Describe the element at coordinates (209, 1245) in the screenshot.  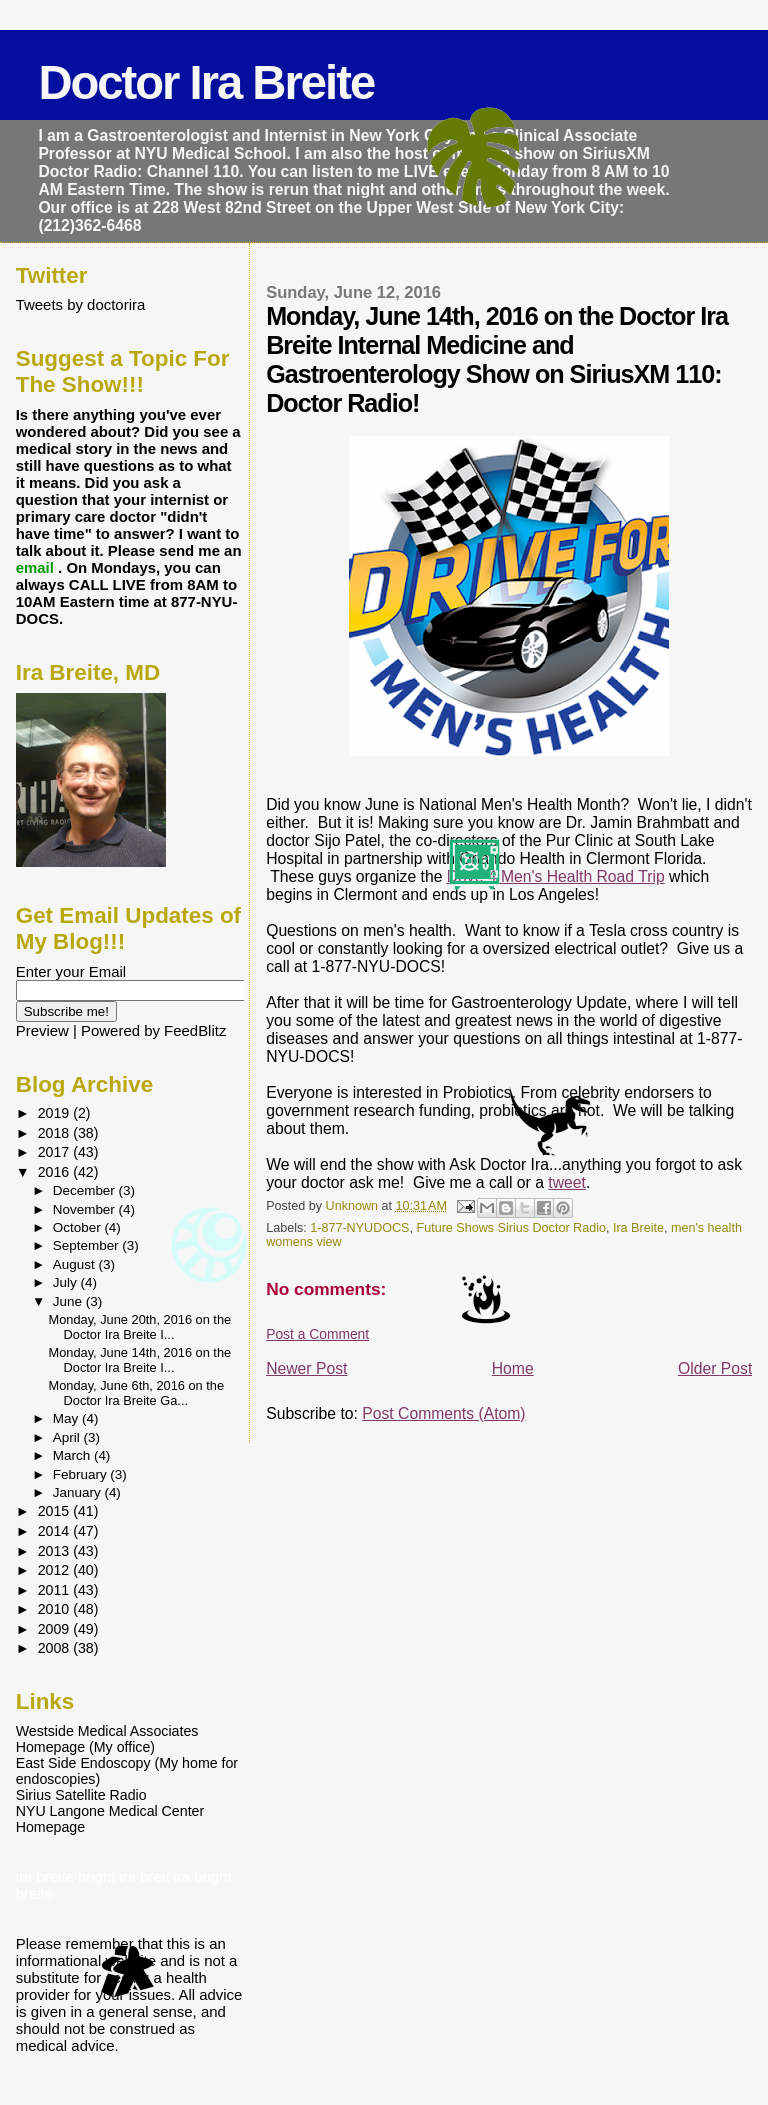
I see `decorative game achievement or badge icon` at that location.